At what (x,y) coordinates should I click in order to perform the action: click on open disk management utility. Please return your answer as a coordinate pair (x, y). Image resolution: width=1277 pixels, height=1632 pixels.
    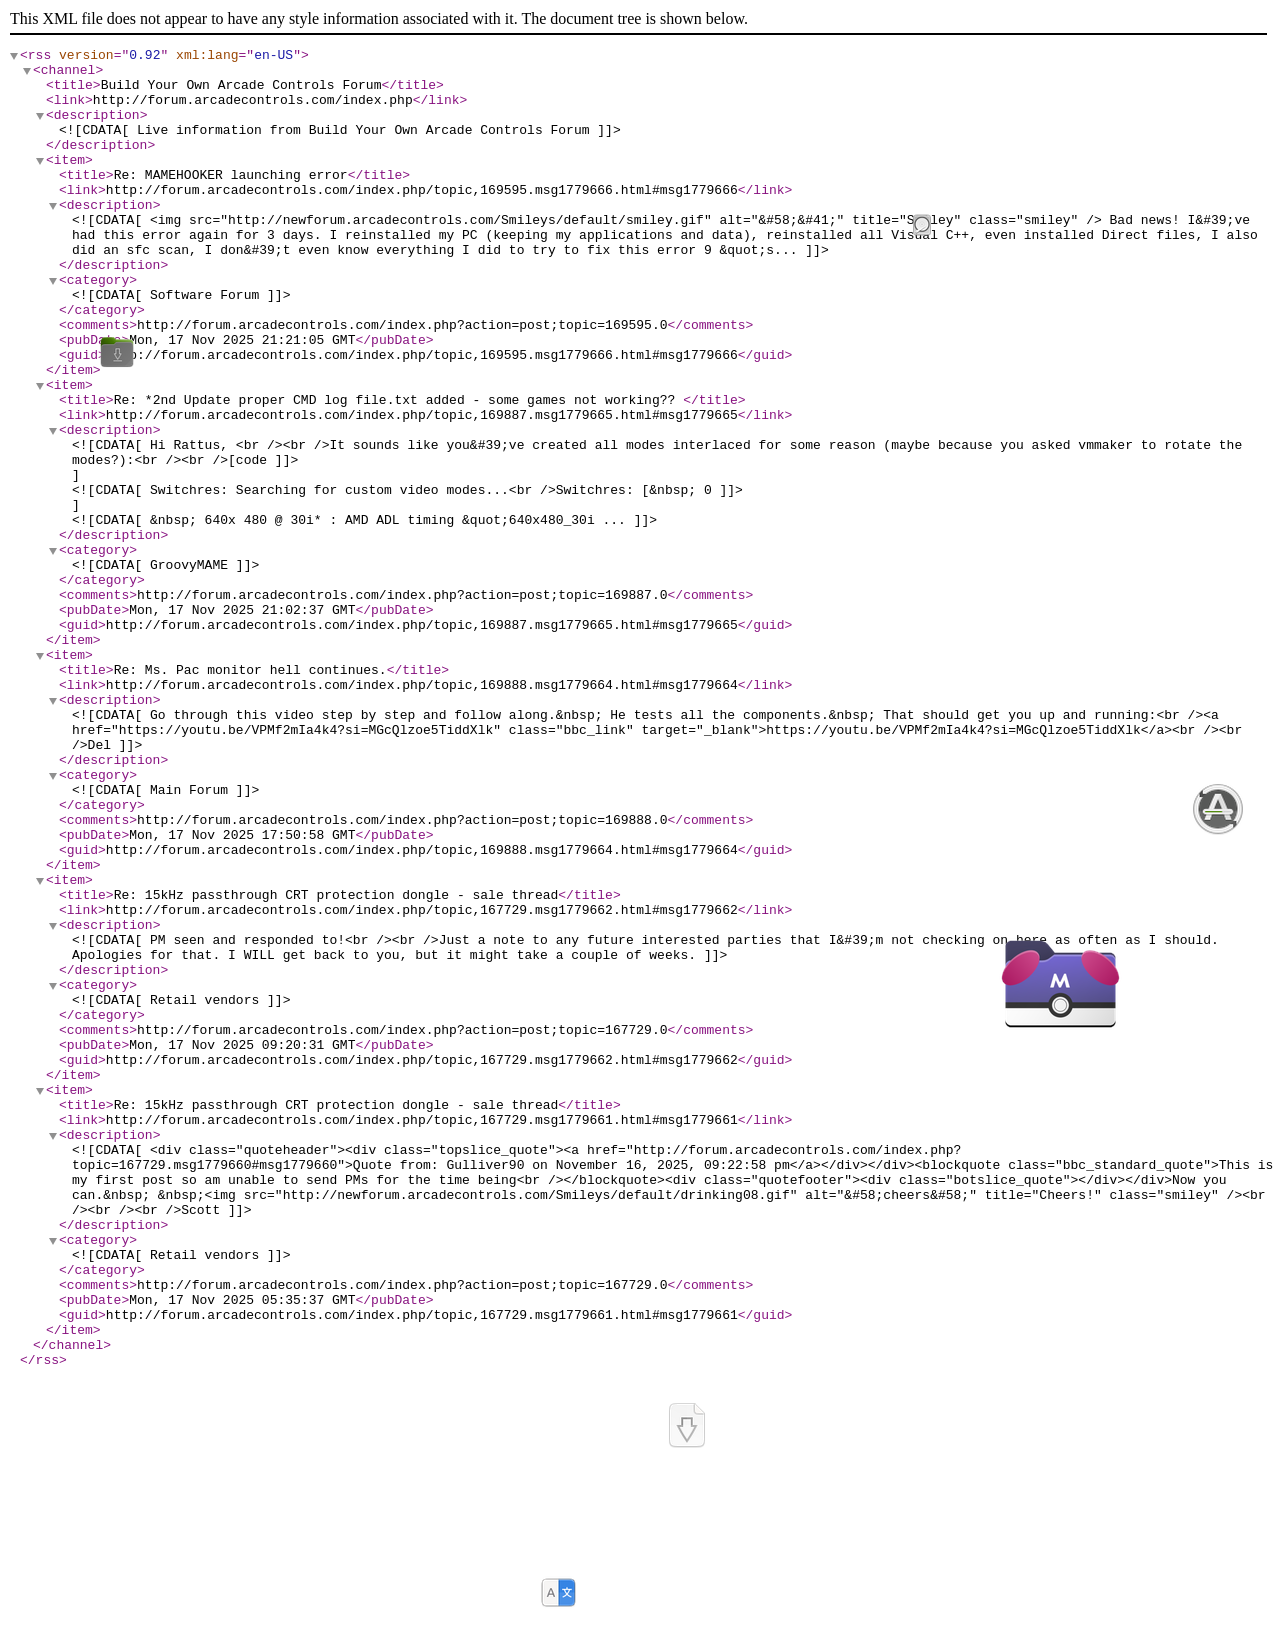
    Looking at the image, I should click on (922, 225).